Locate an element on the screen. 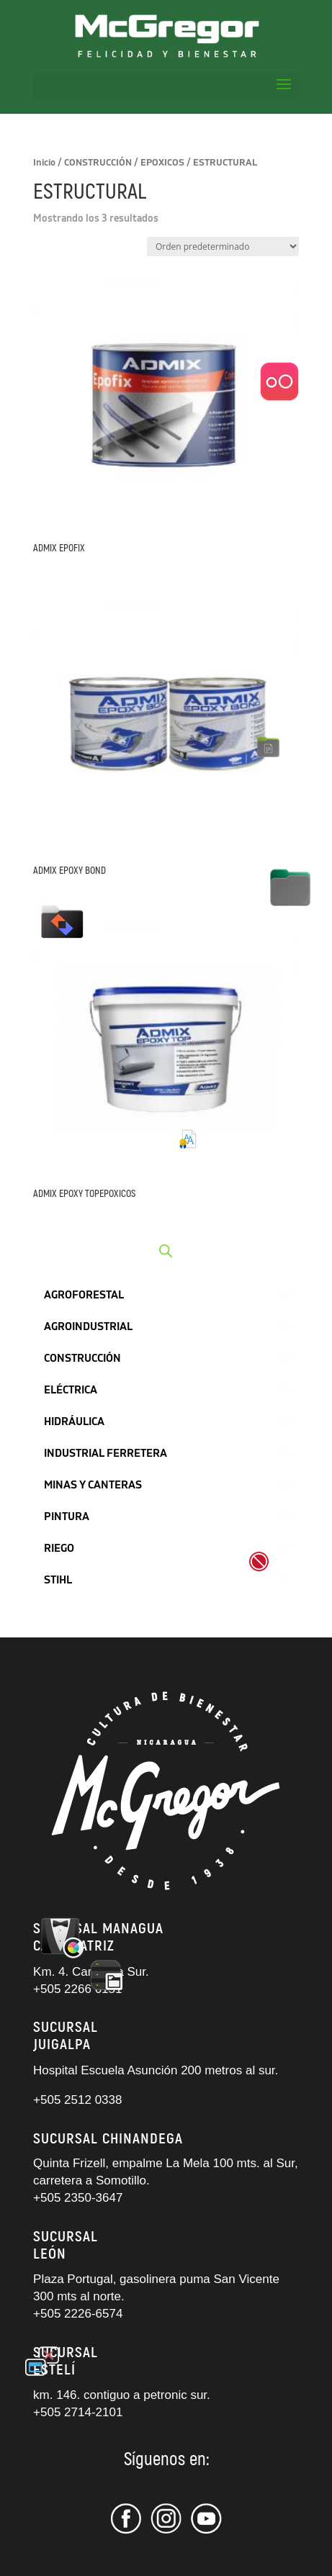 The width and height of the screenshot is (332, 2576). close or shut down display is located at coordinates (42, 2361).